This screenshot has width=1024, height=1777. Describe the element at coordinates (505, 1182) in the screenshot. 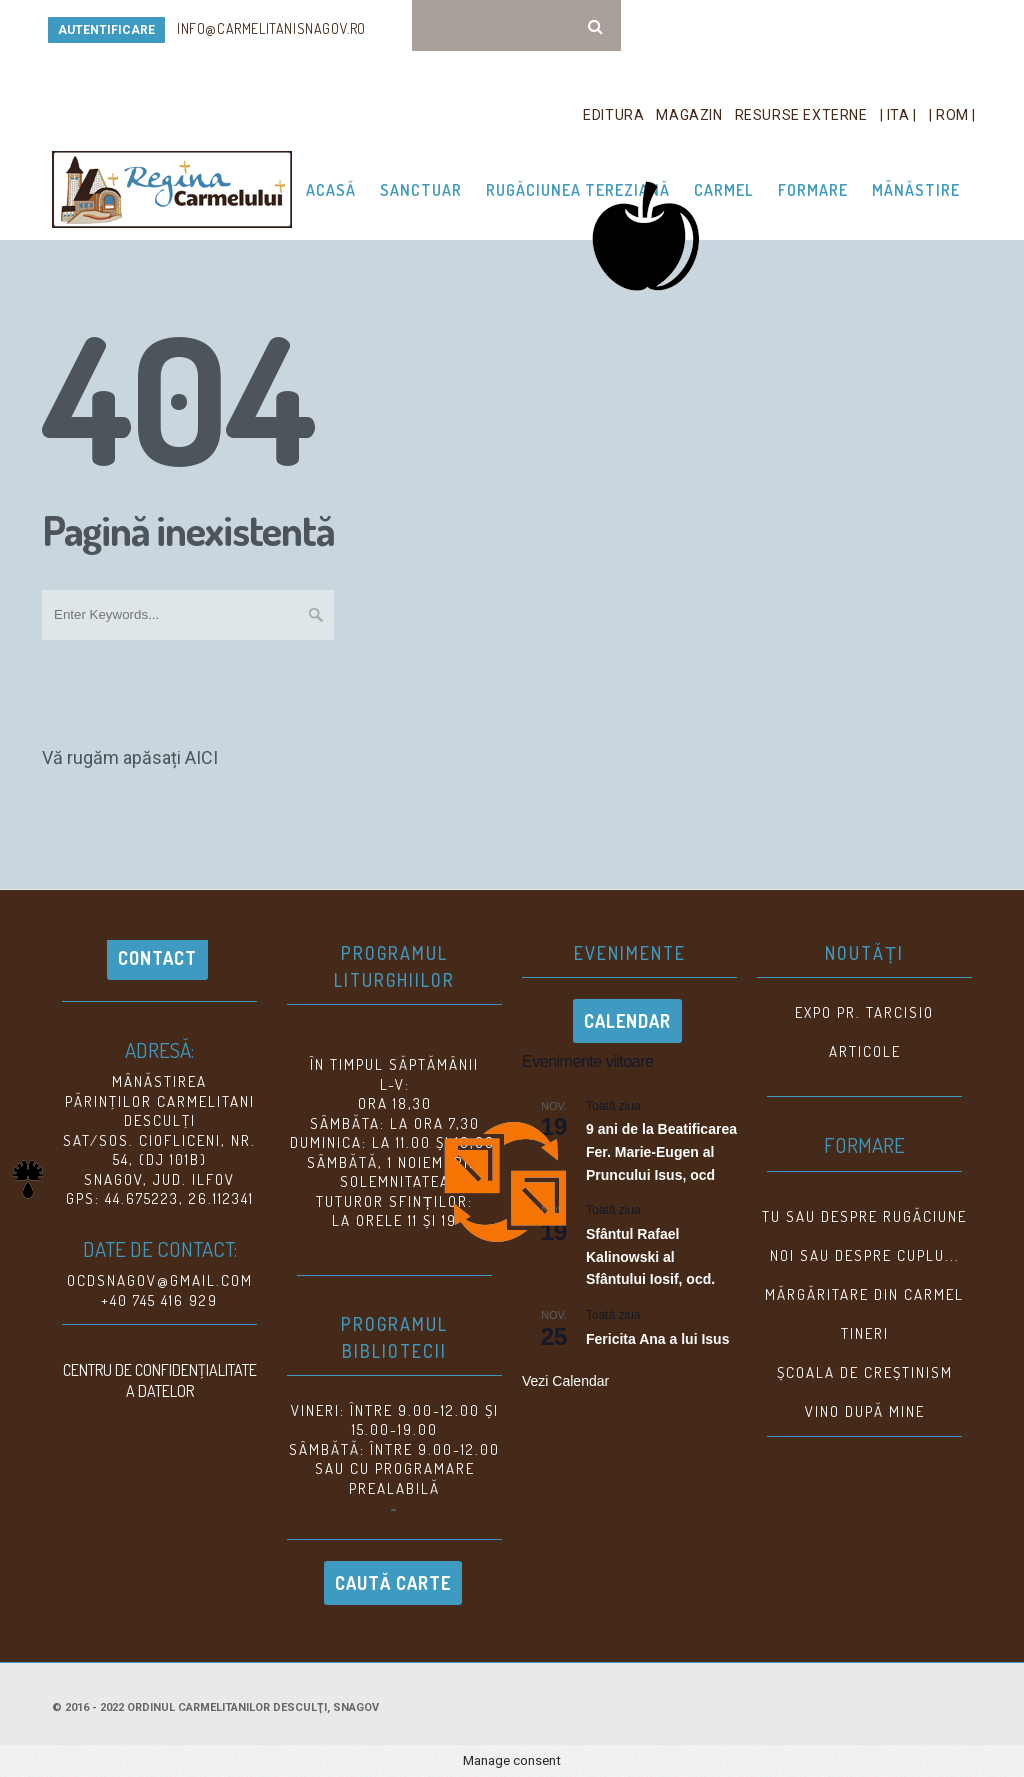

I see `initiate a trade or exchange between players` at that location.